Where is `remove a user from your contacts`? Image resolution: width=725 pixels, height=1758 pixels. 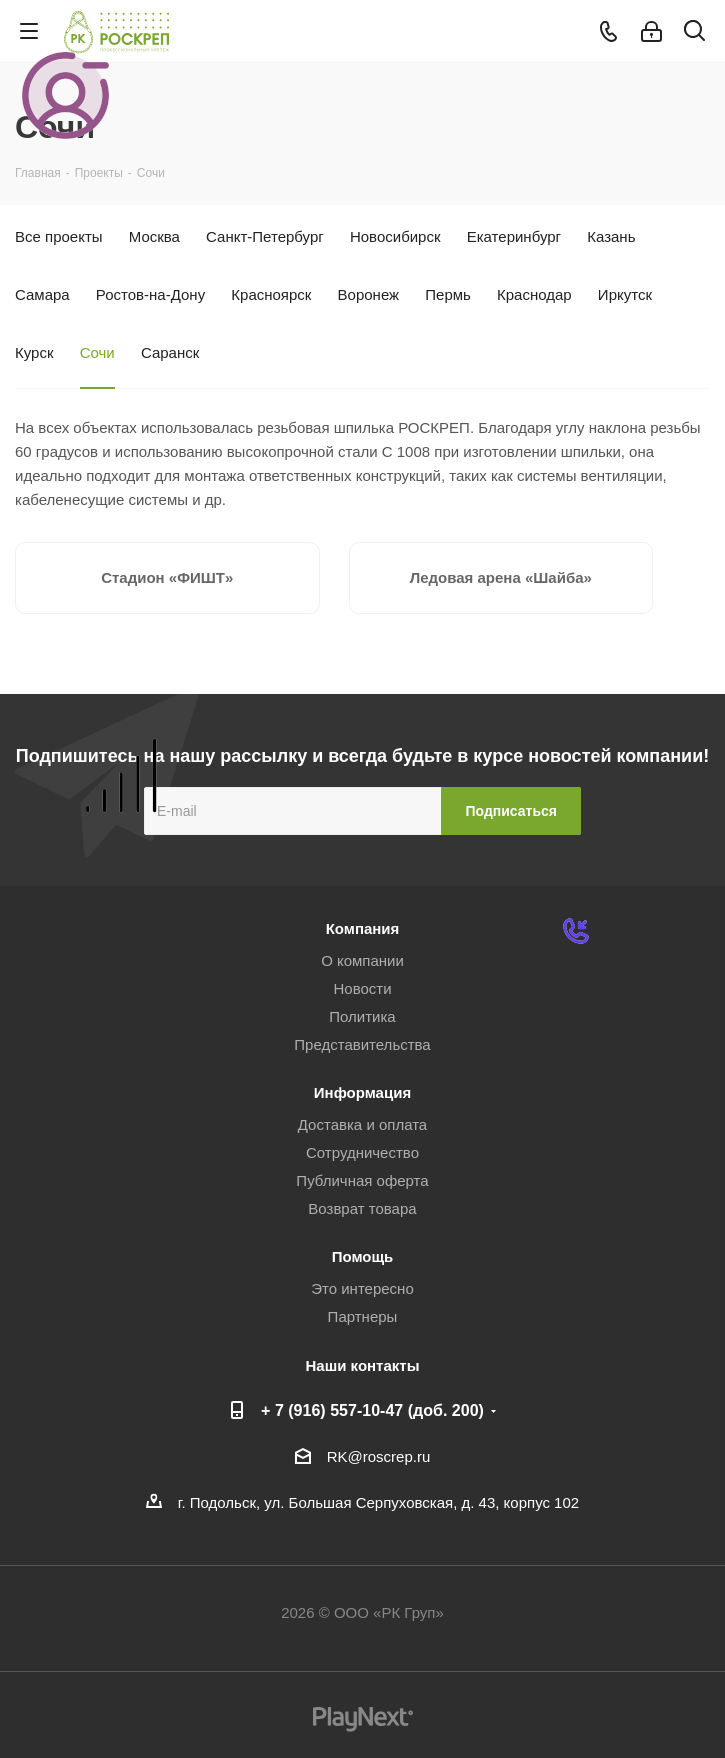
remove a user from your contacts is located at coordinates (65, 95).